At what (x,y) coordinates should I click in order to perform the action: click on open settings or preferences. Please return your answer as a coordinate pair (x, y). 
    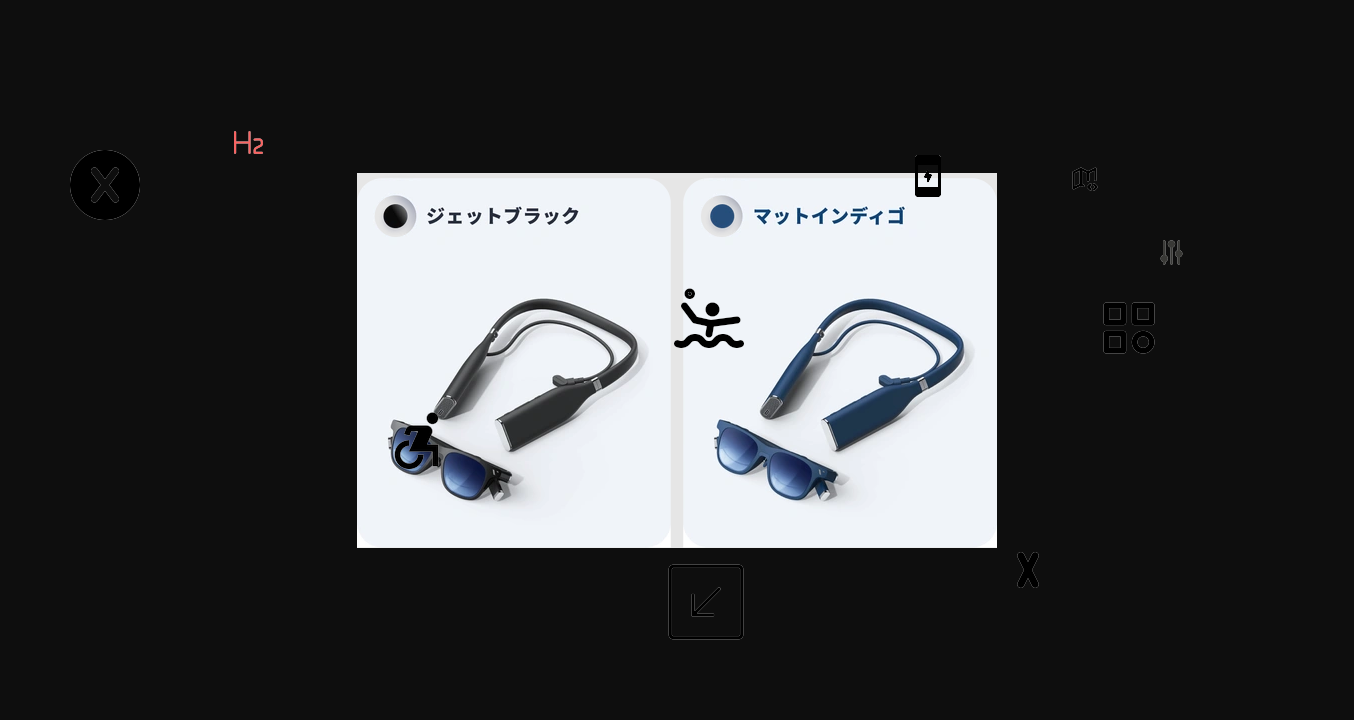
    Looking at the image, I should click on (1171, 252).